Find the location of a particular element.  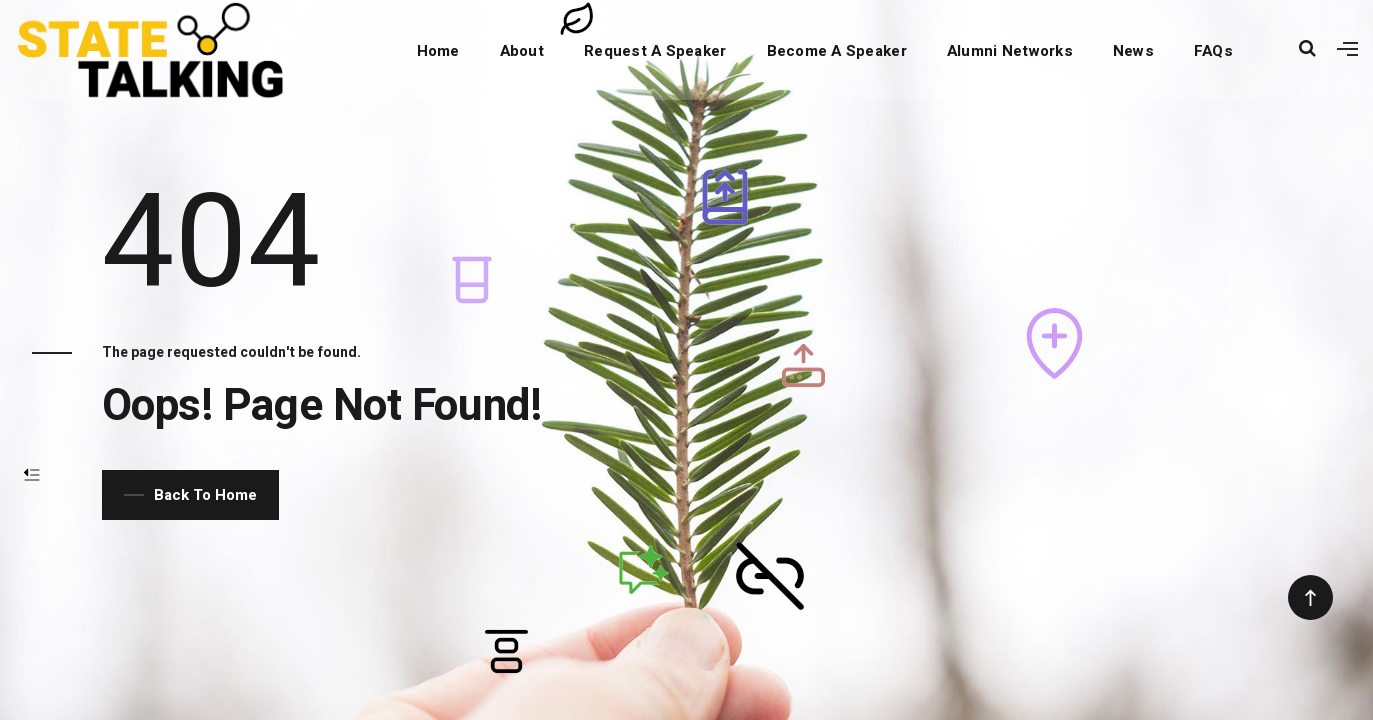

unlink or disconnect items is located at coordinates (770, 576).